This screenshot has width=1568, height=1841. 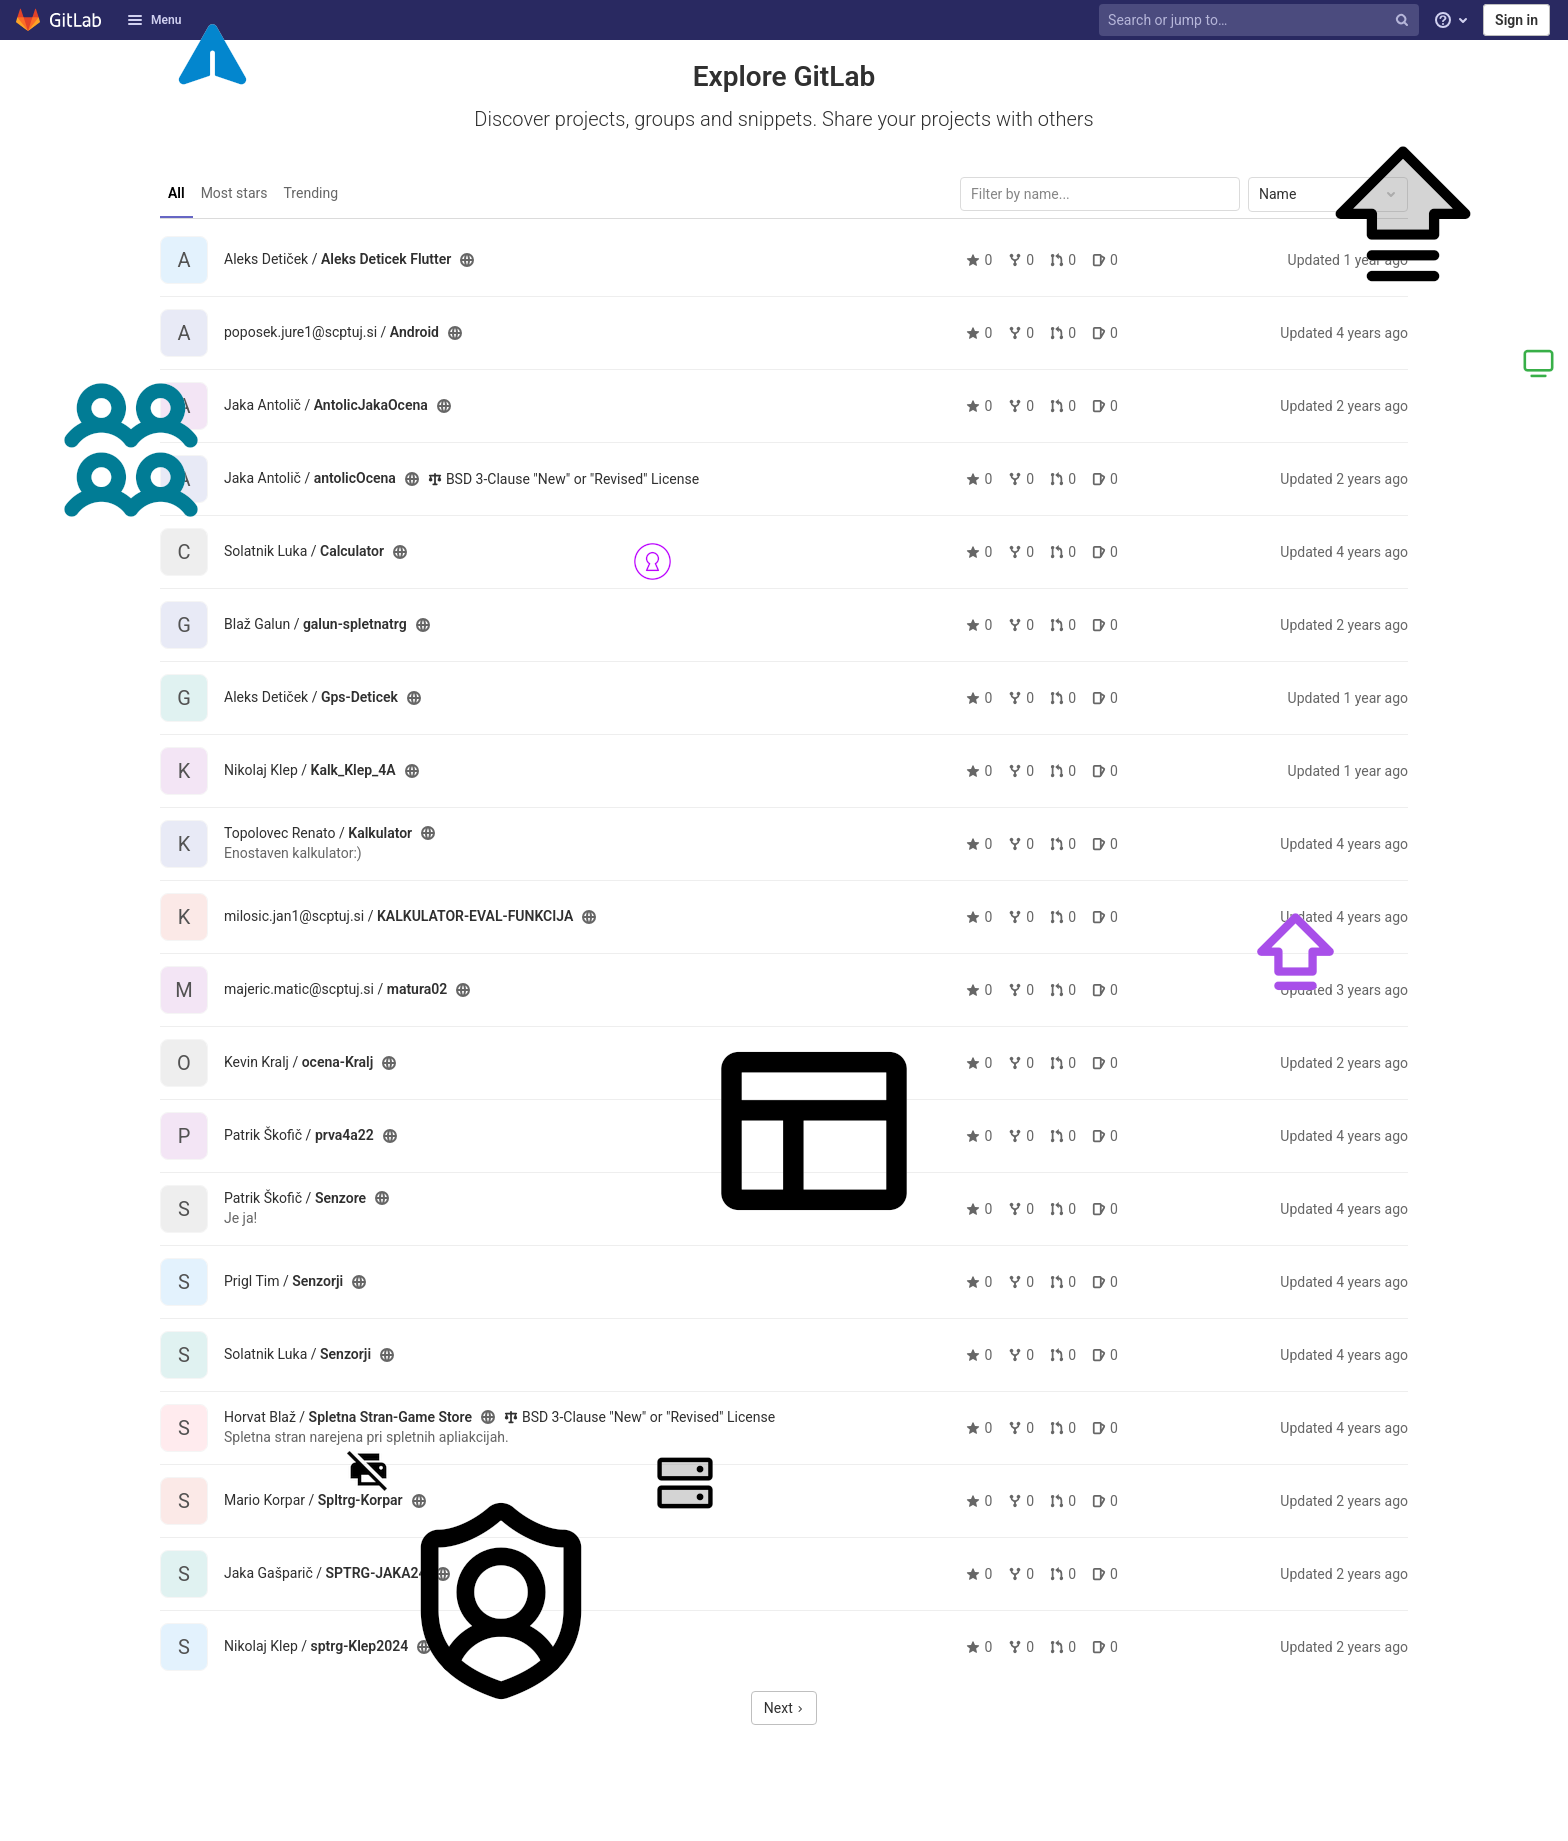 What do you see at coordinates (1295, 954) in the screenshot?
I see `upload a file or content` at bounding box center [1295, 954].